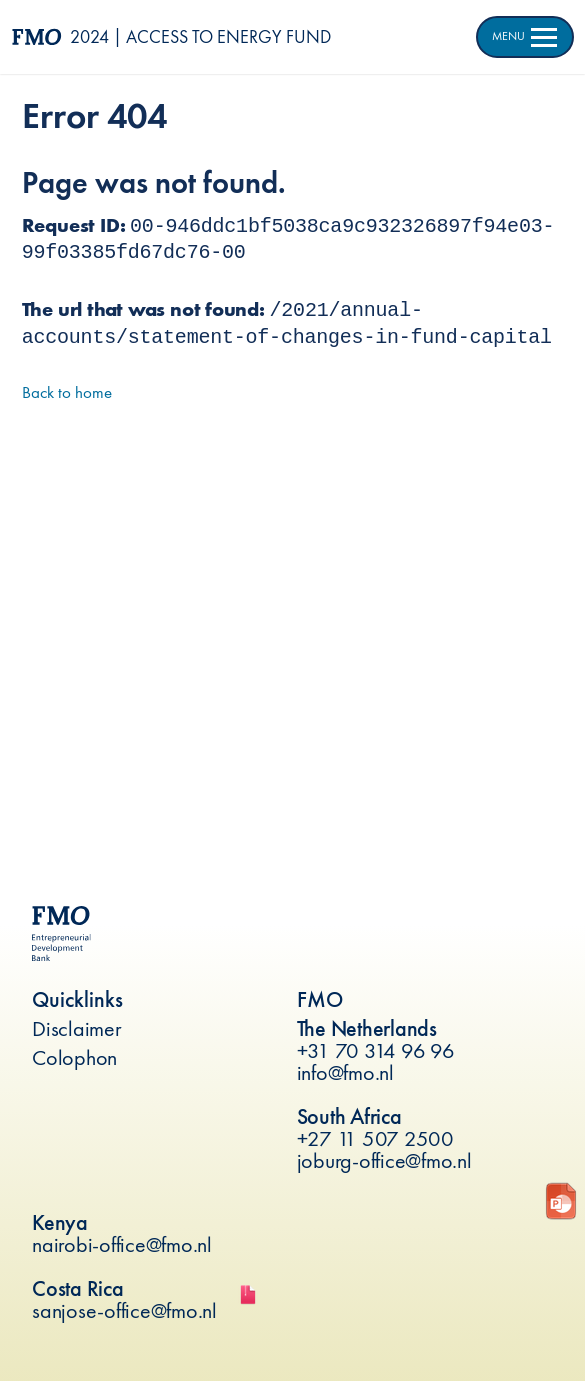 Image resolution: width=585 pixels, height=1381 pixels. Describe the element at coordinates (561, 1201) in the screenshot. I see `microsoft powerpoint file` at that location.